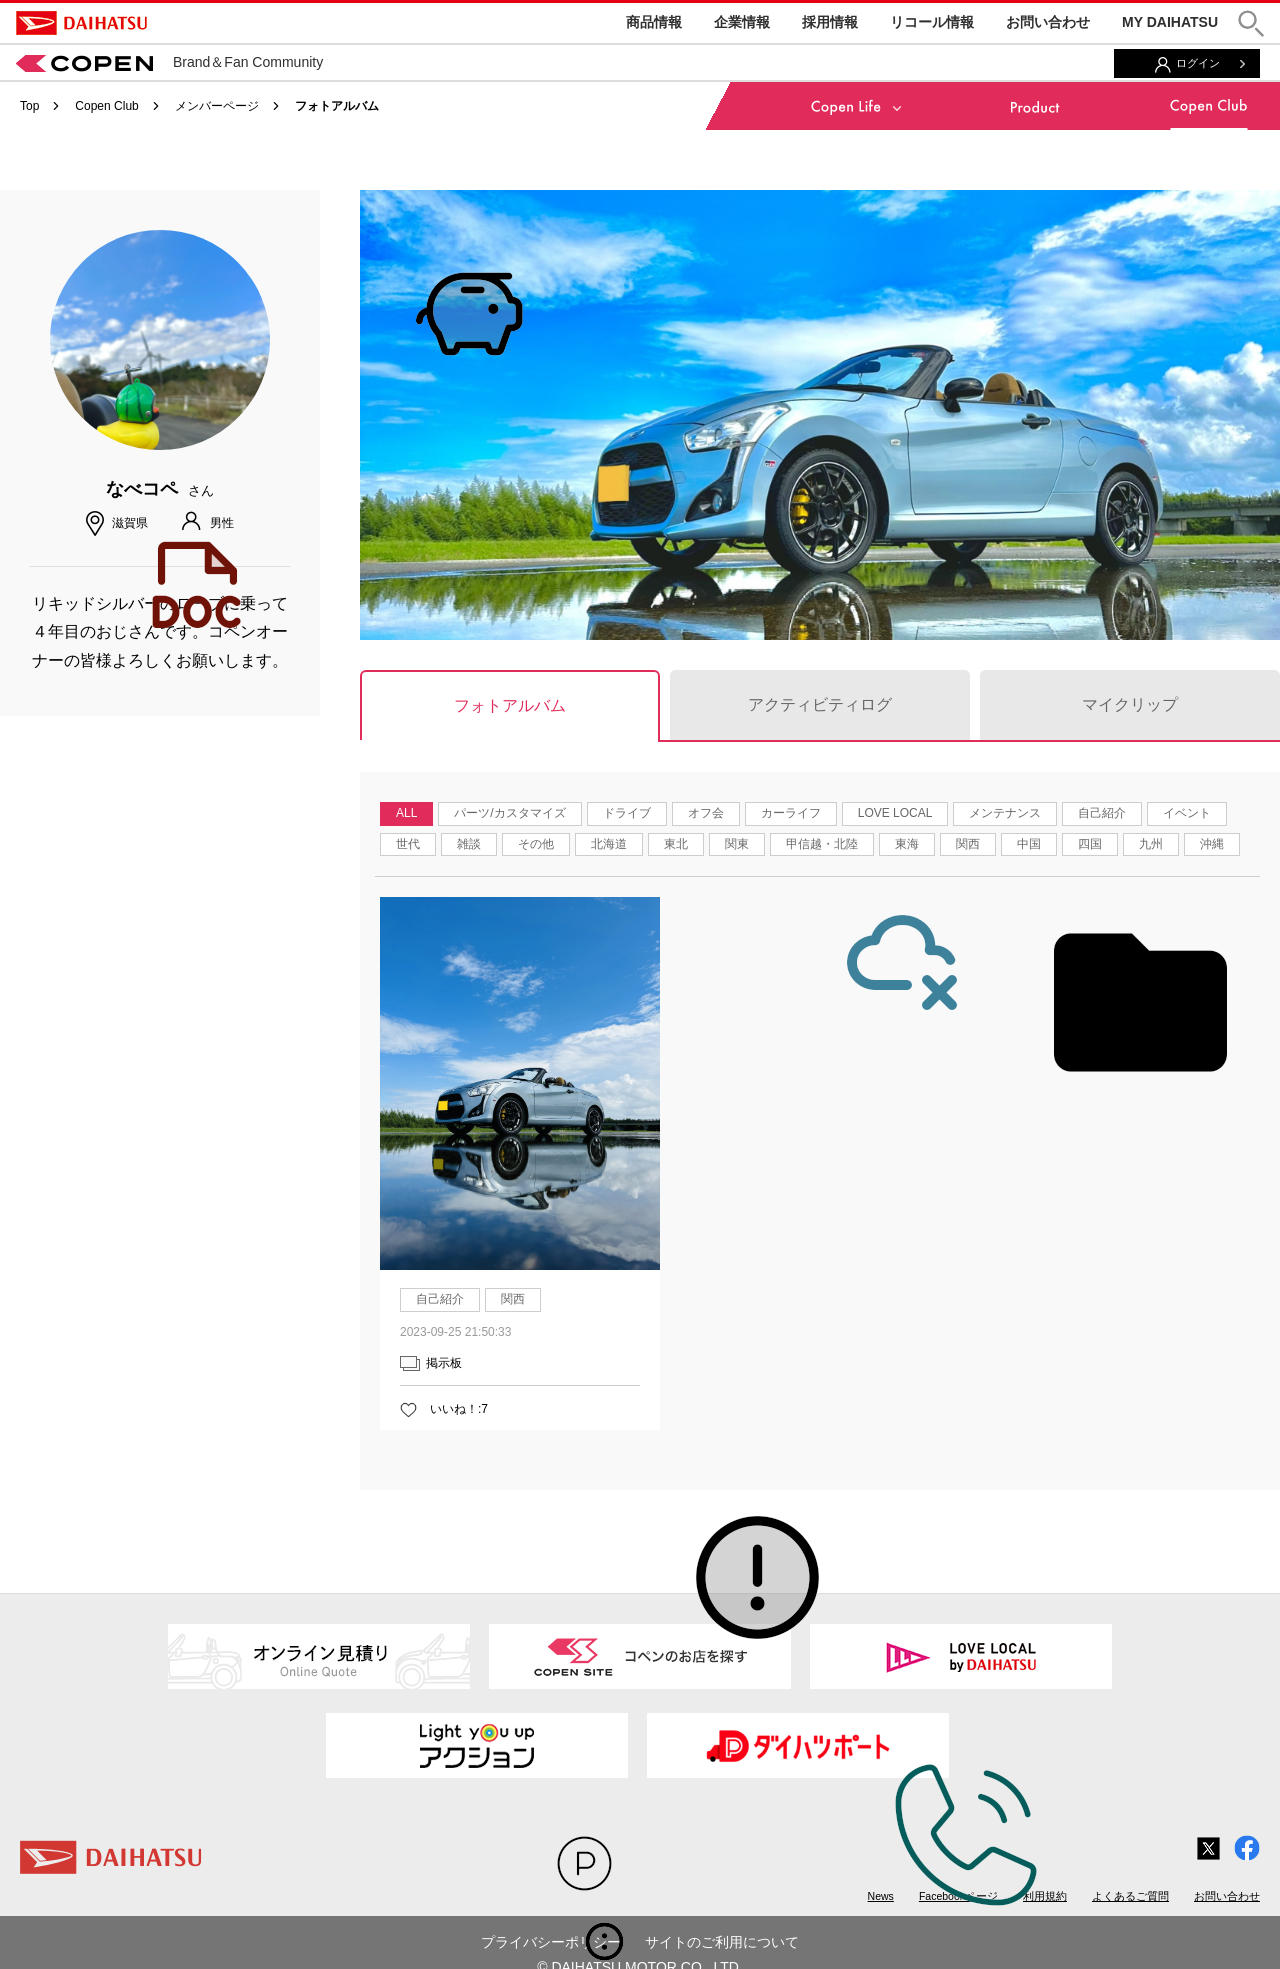  What do you see at coordinates (1140, 1002) in the screenshot?
I see `open file folder` at bounding box center [1140, 1002].